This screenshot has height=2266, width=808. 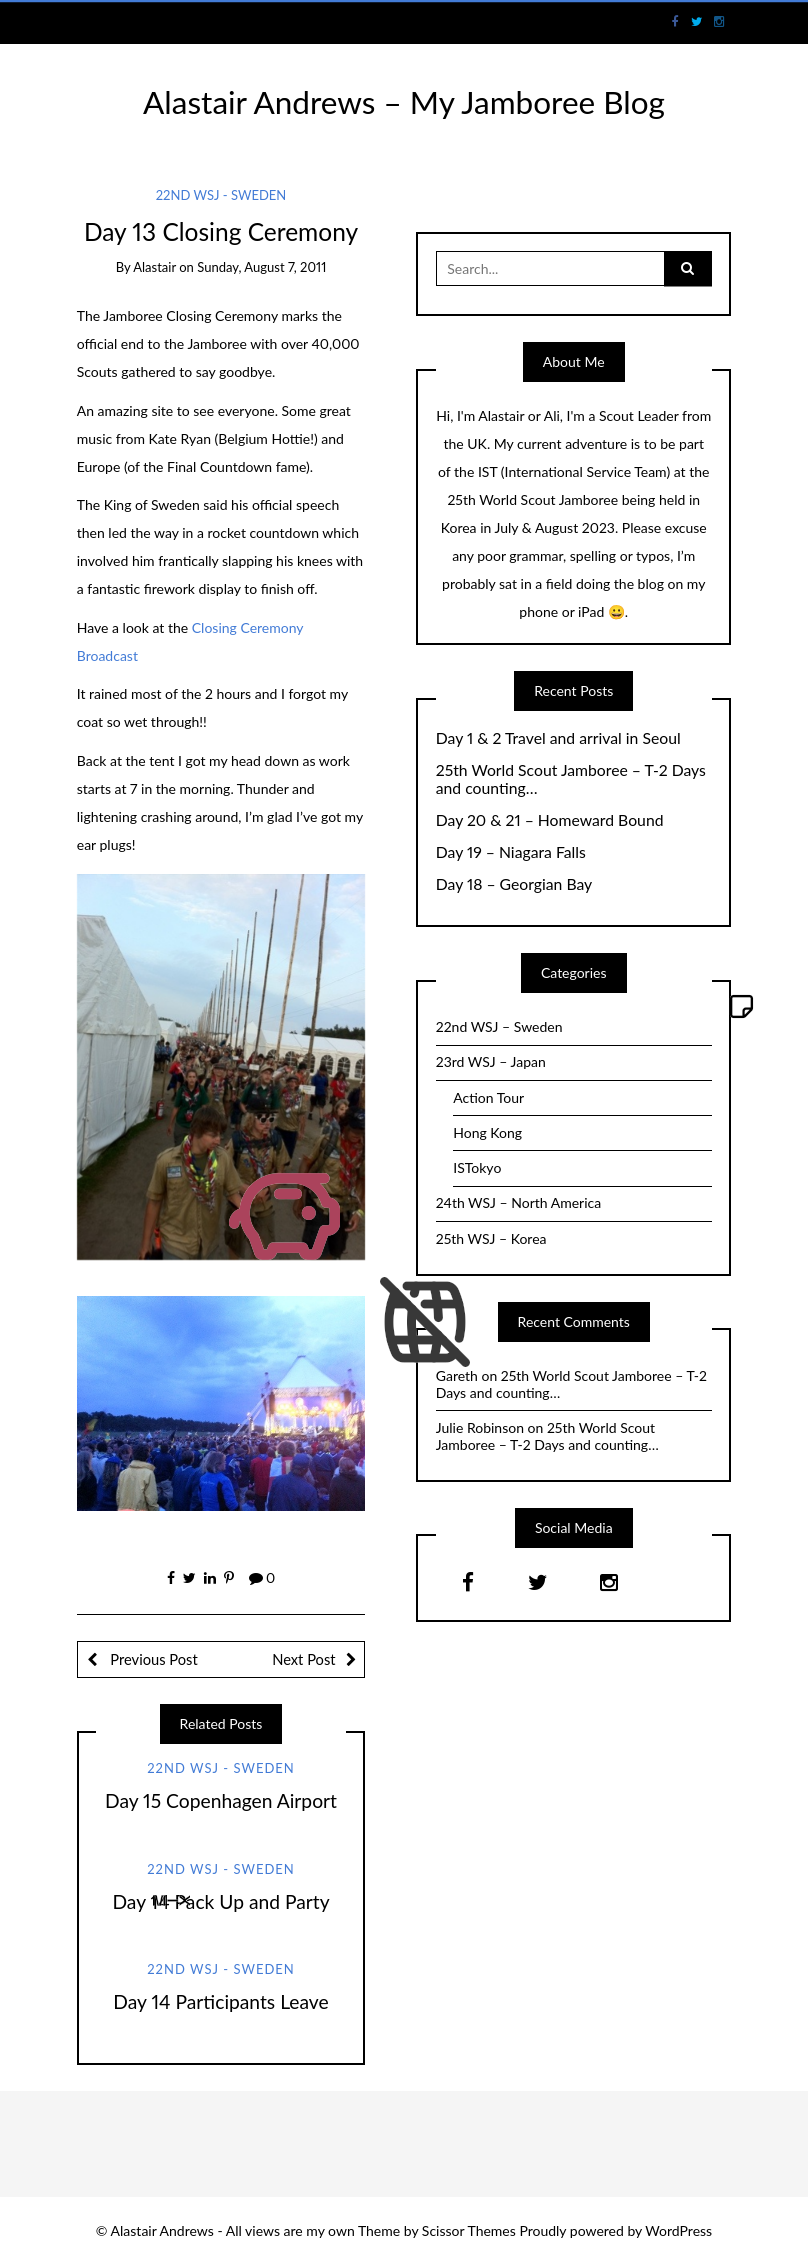 I want to click on open mixcloud app or website, so click(x=171, y=1900).